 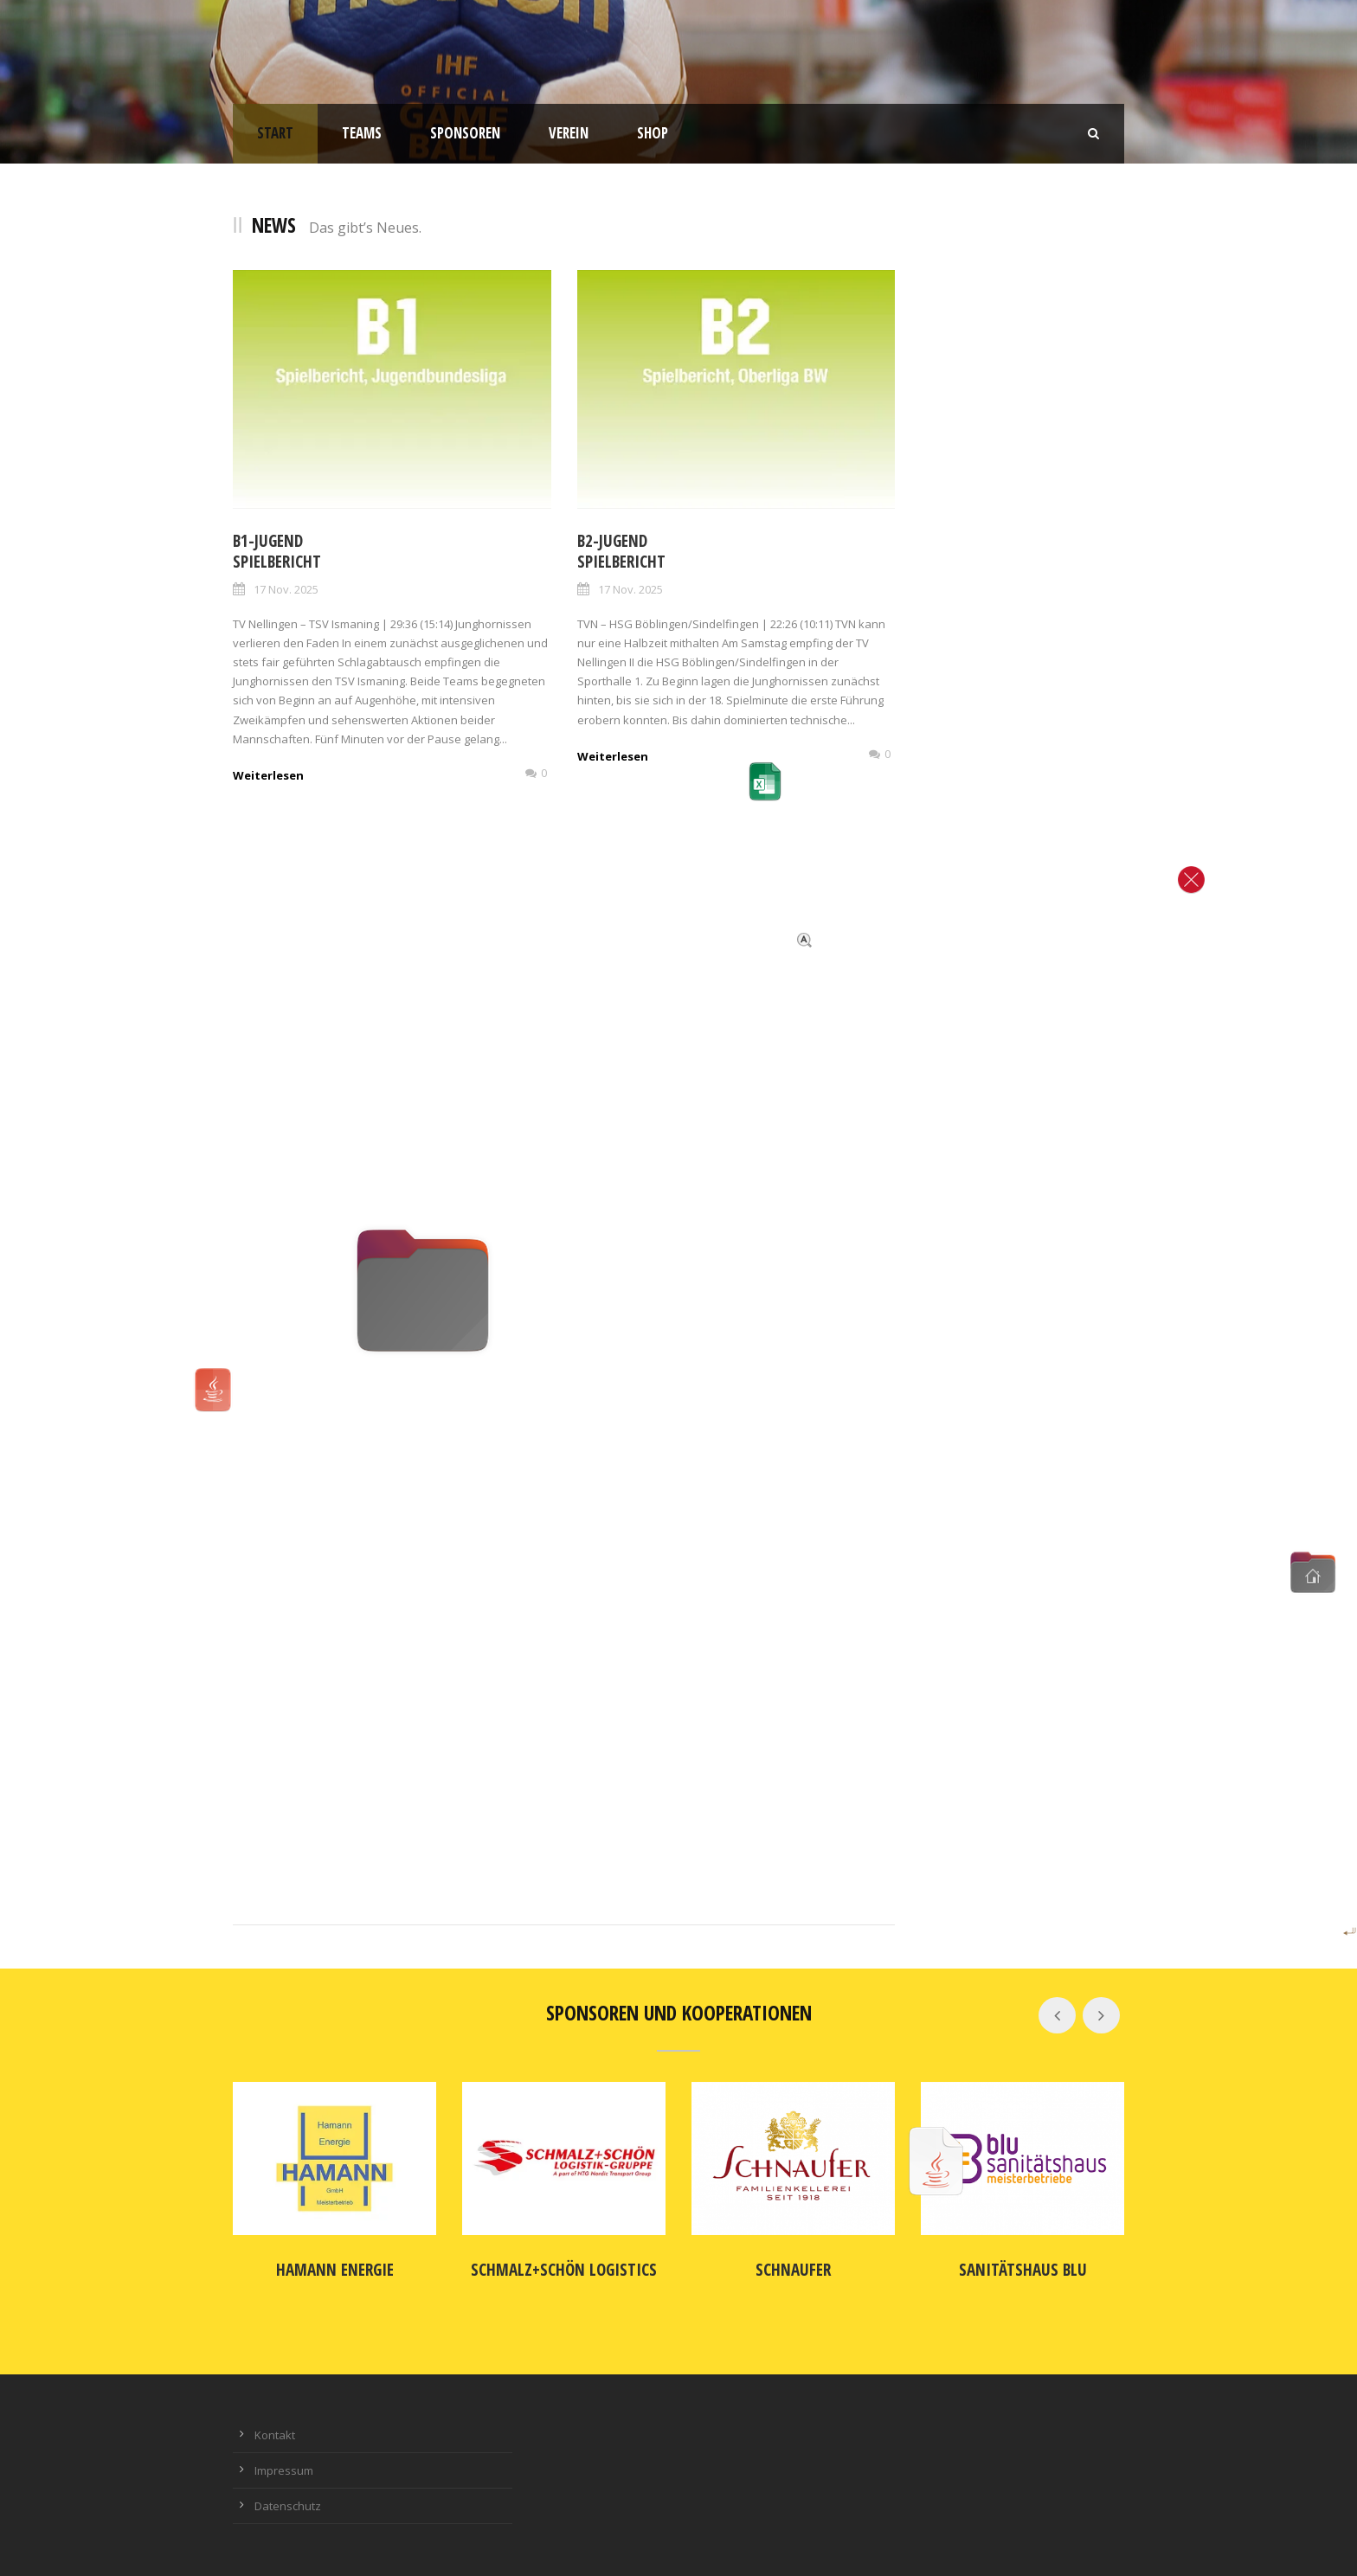 What do you see at coordinates (1191, 879) in the screenshot?
I see `indicates a sync error with a shared file or folder` at bounding box center [1191, 879].